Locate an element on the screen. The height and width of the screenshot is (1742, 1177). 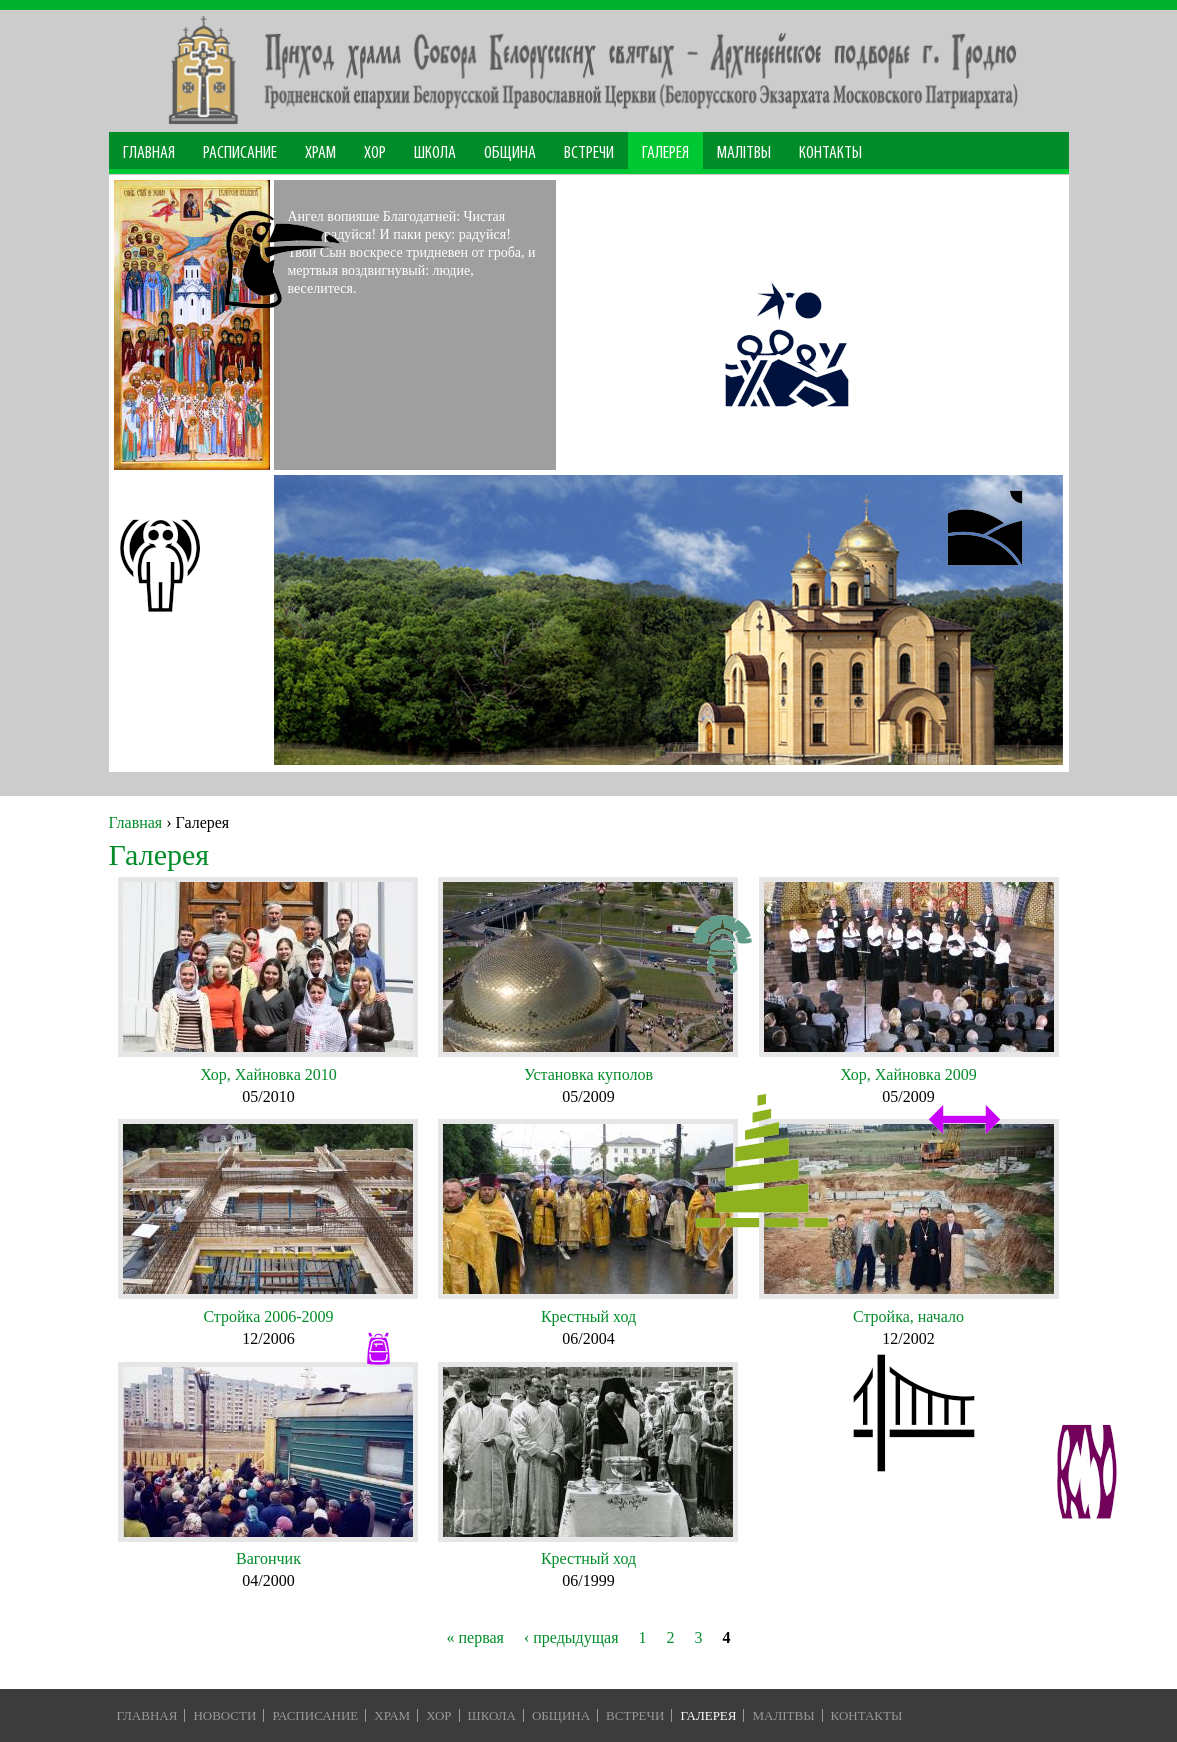
flip image horizontally is located at coordinates (964, 1119).